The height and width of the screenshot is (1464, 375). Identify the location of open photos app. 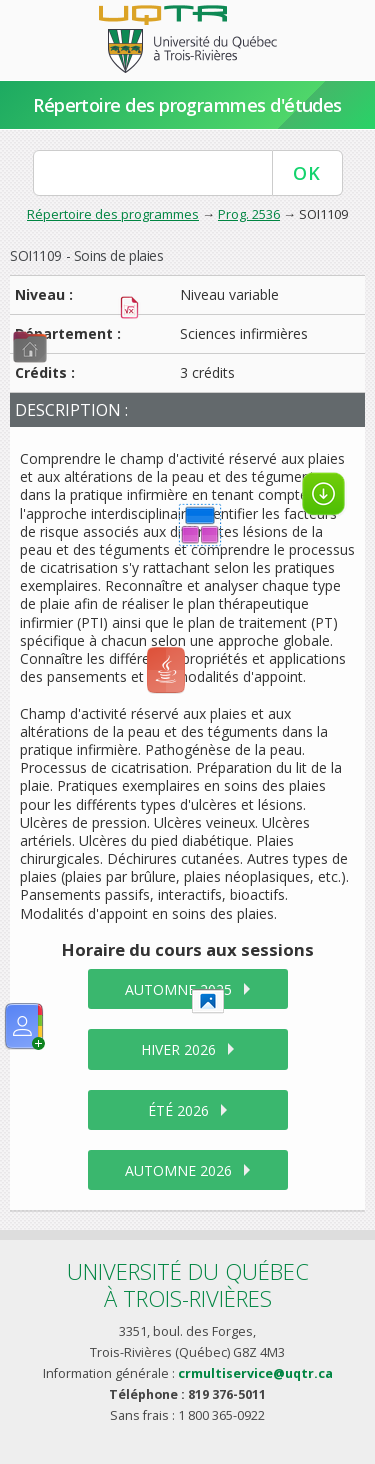
(208, 1001).